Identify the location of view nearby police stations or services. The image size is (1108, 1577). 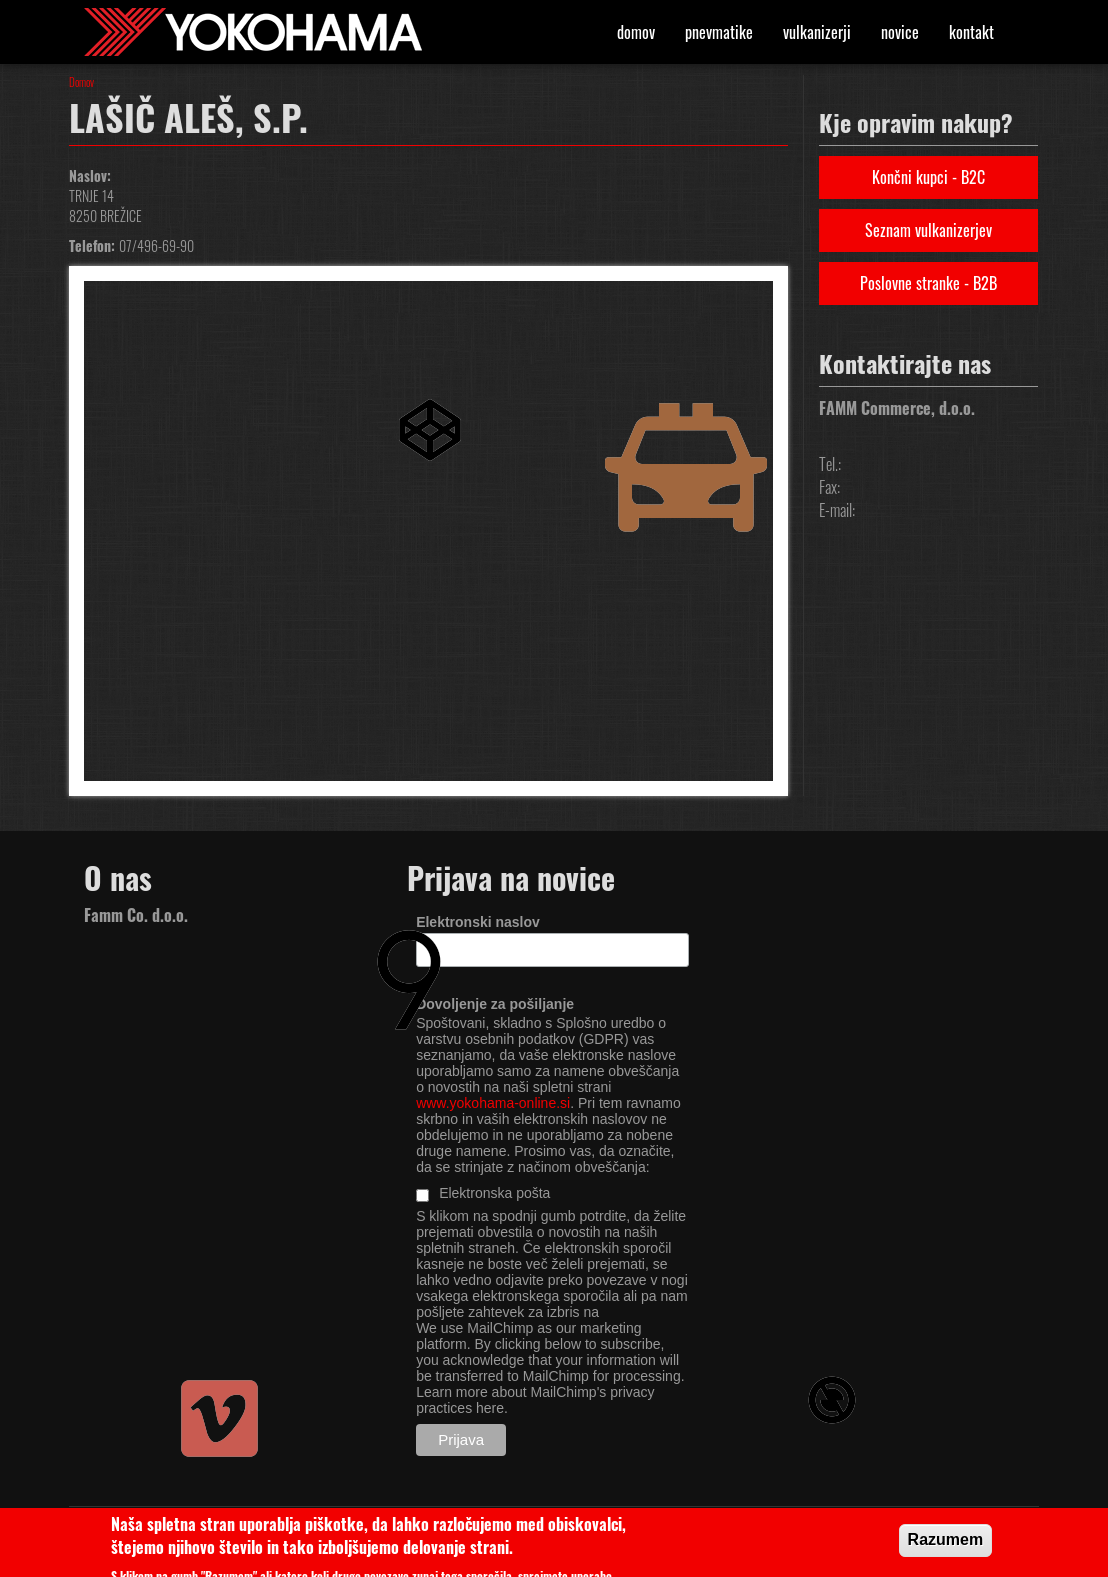
(686, 464).